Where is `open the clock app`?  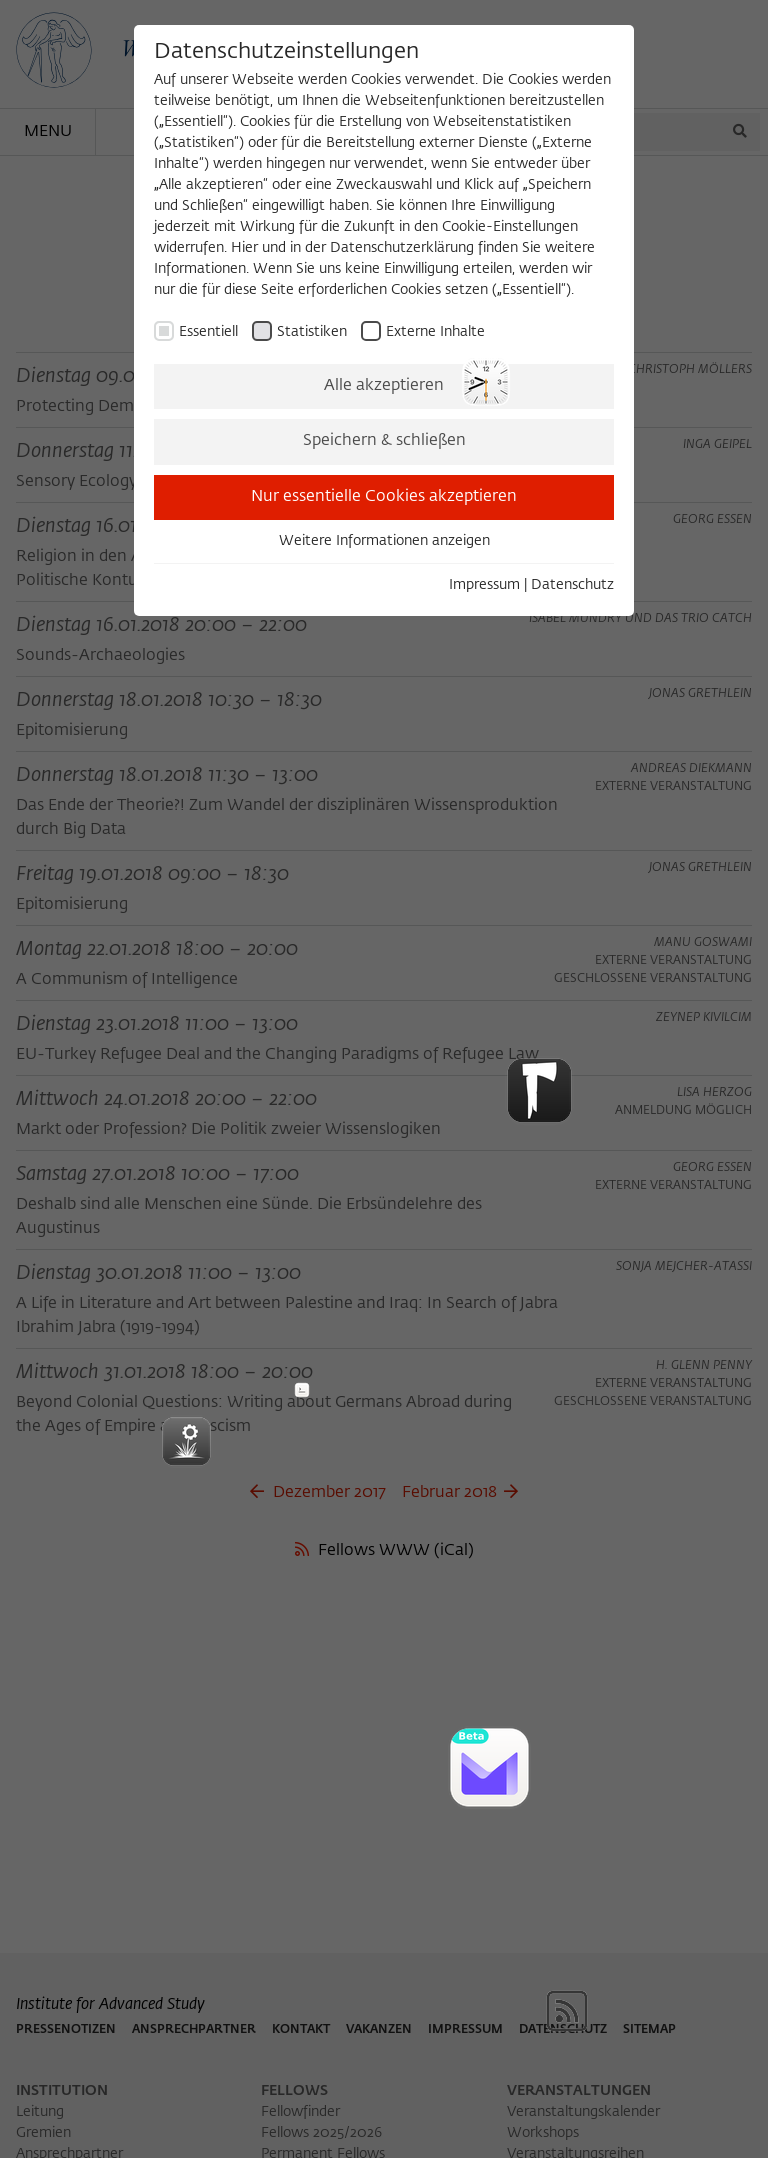
open the clock app is located at coordinates (486, 382).